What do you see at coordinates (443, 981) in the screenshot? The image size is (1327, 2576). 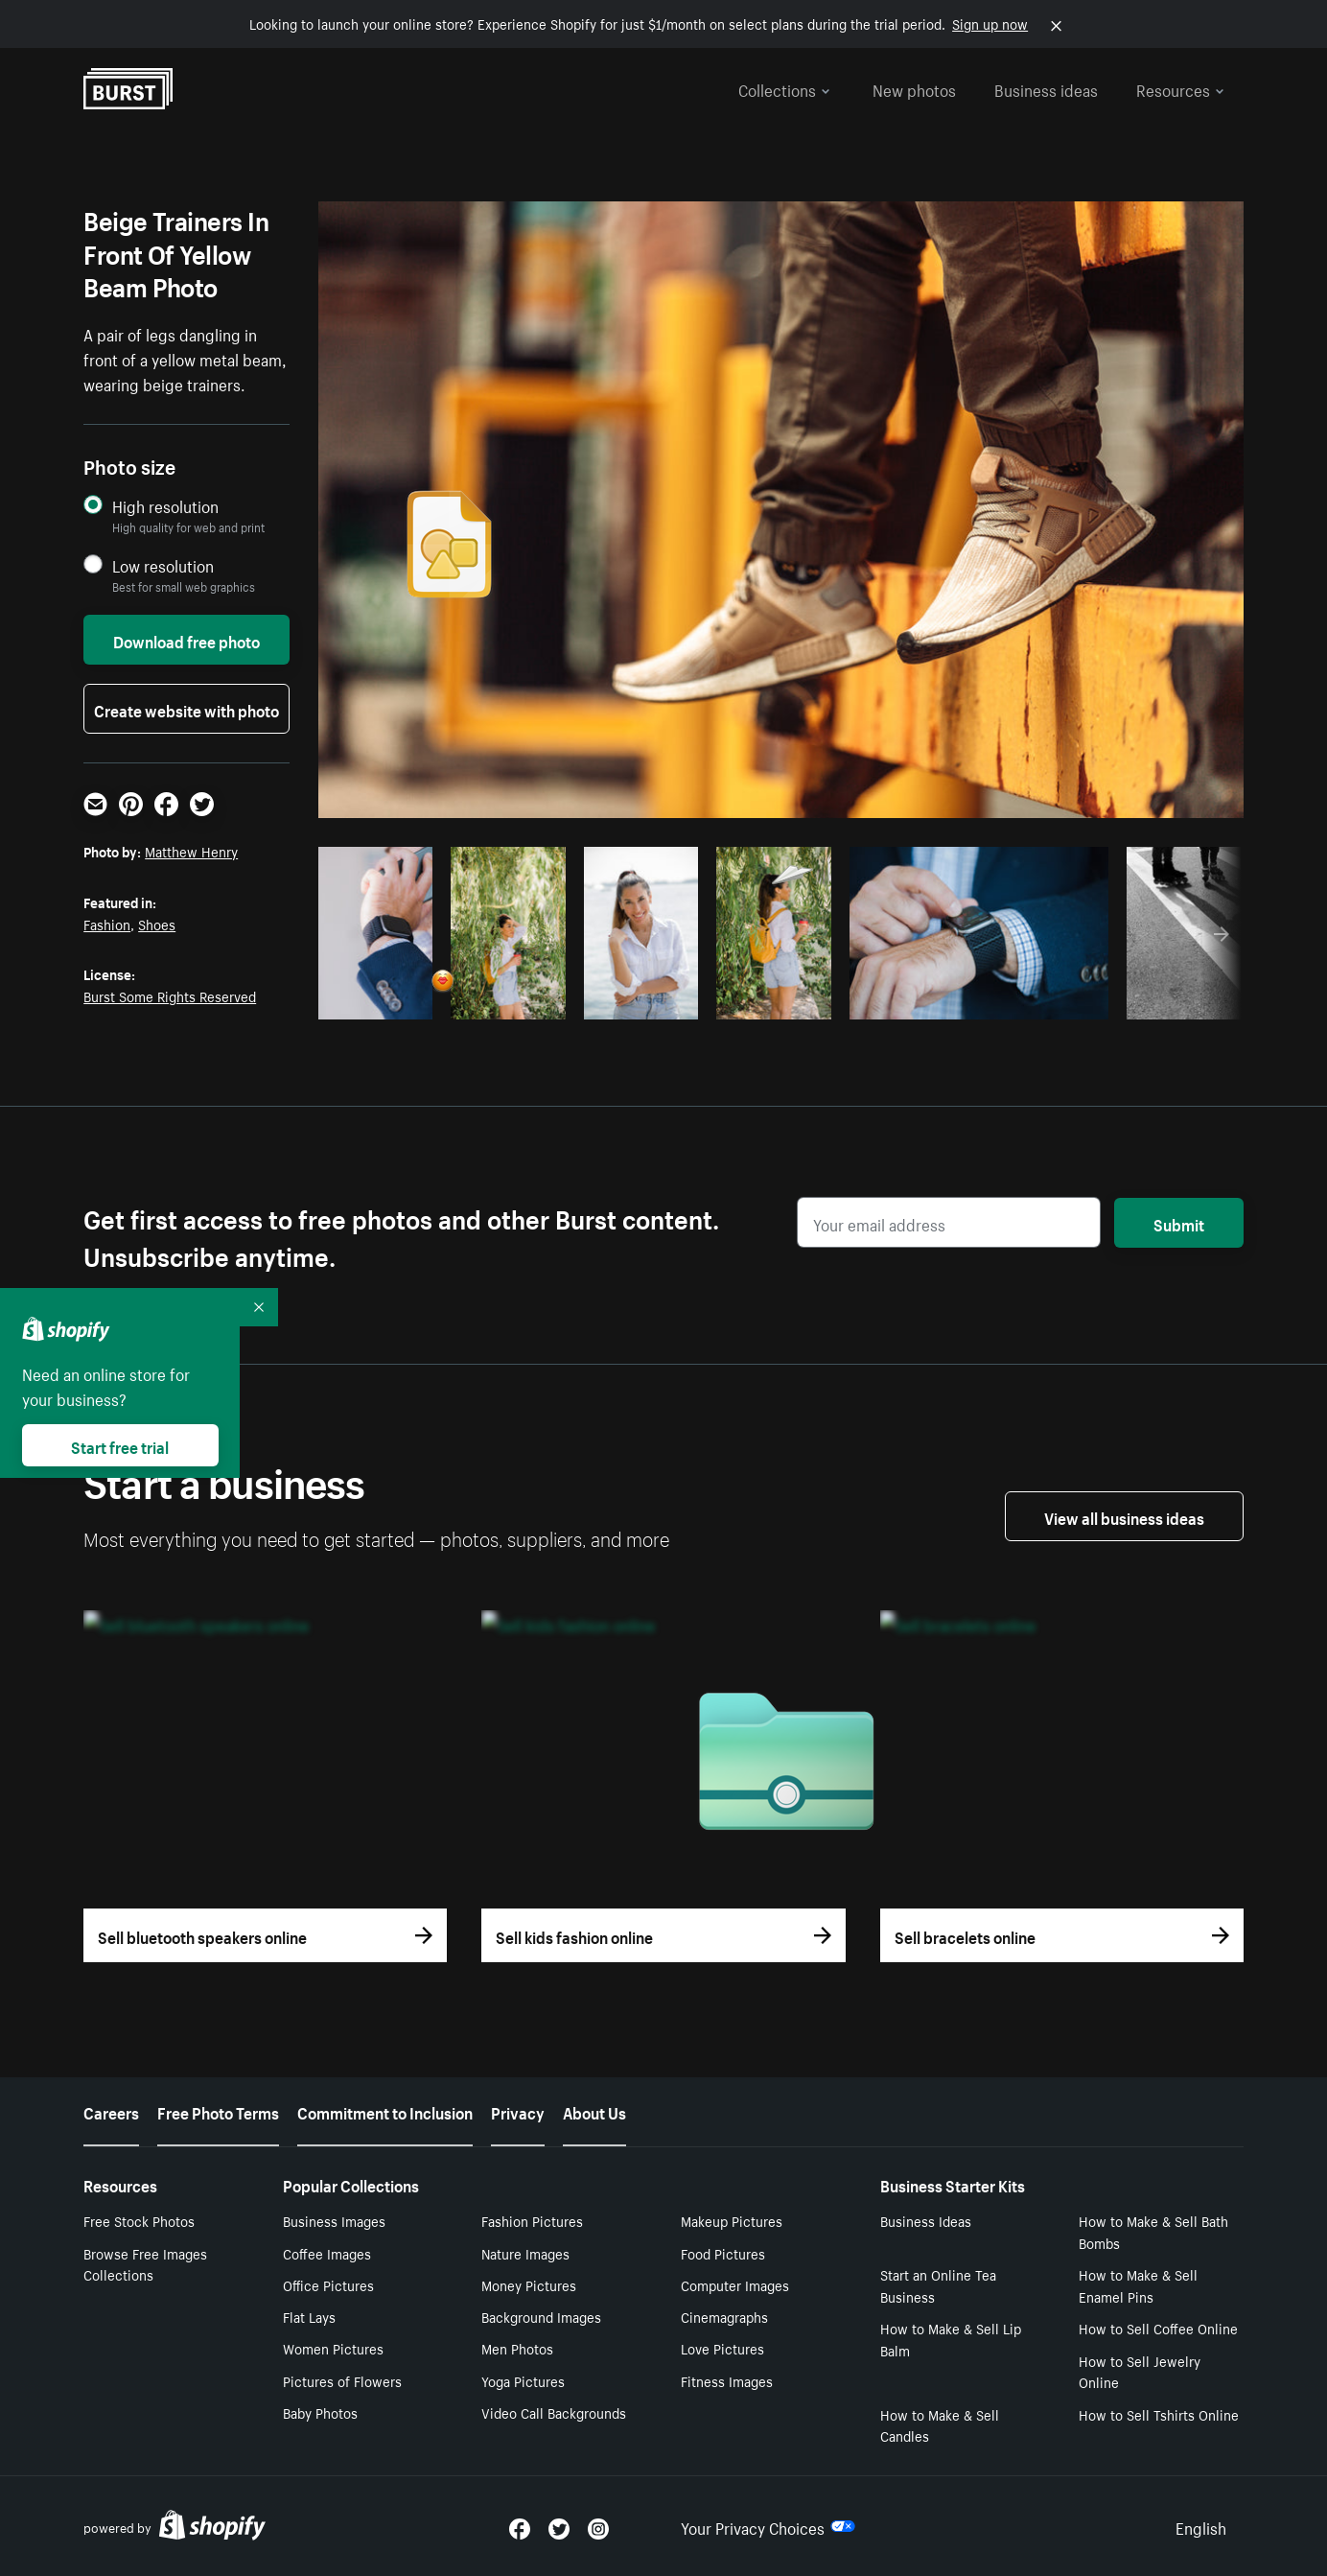 I see `send a kiss emoji in chat` at bounding box center [443, 981].